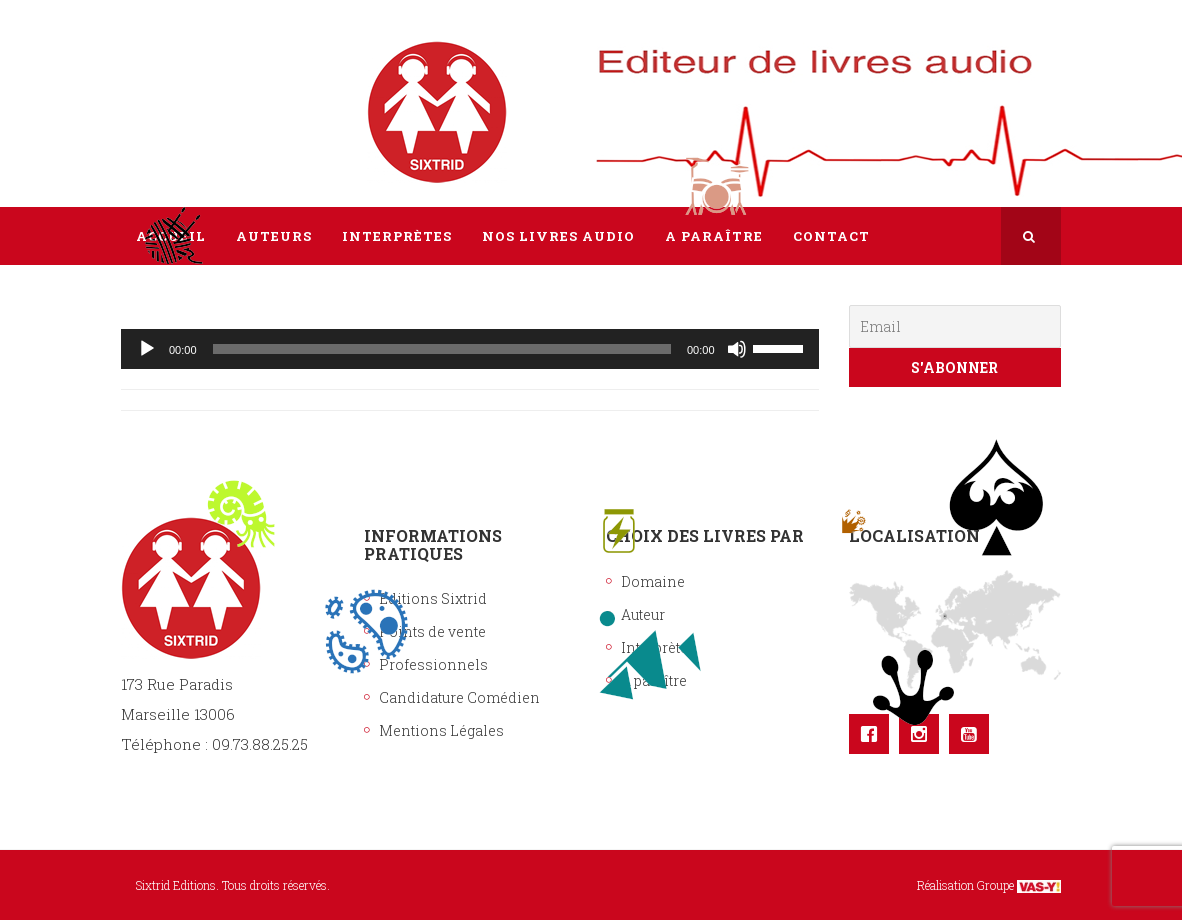  What do you see at coordinates (366, 631) in the screenshot?
I see `view microorganisms or bacteria in a science game` at bounding box center [366, 631].